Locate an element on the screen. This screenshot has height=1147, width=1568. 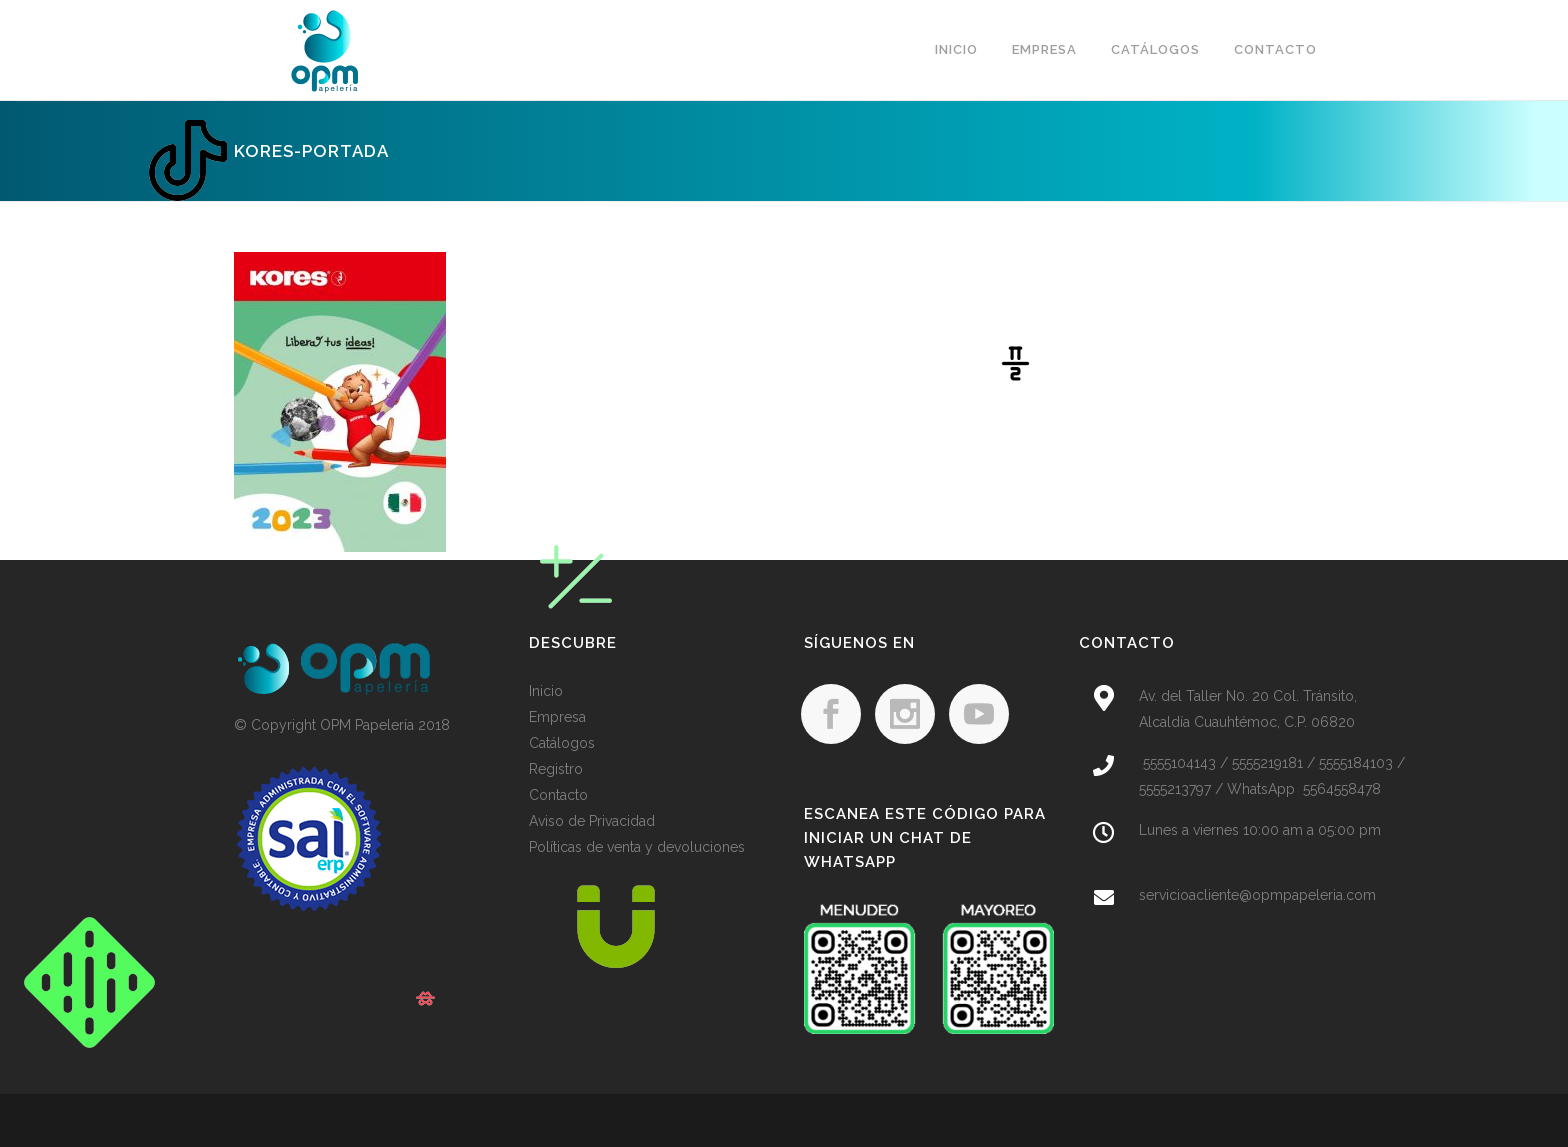
open google podcasts app is located at coordinates (89, 982).